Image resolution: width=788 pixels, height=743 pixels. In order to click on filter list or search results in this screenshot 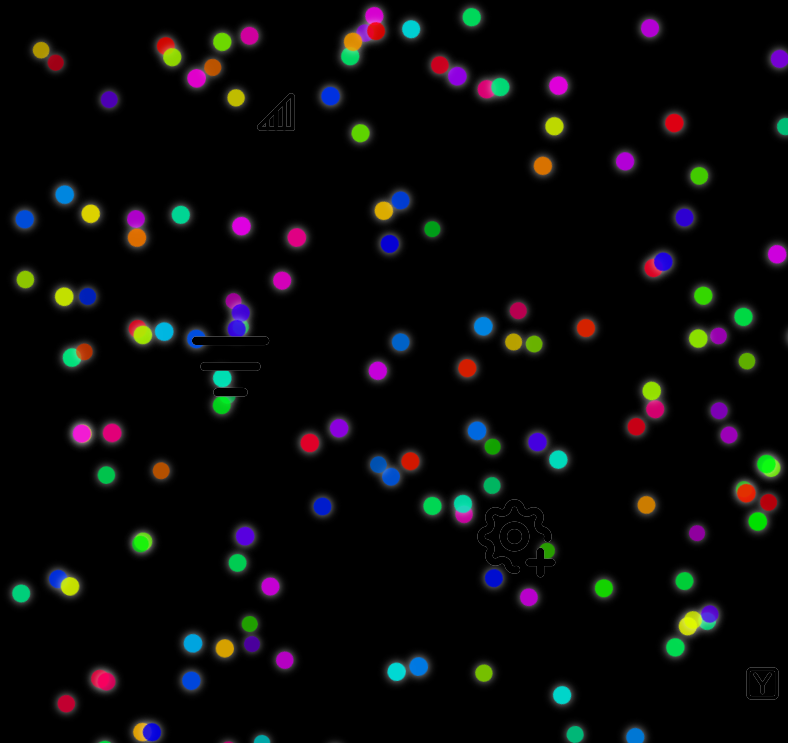, I will do `click(230, 366)`.